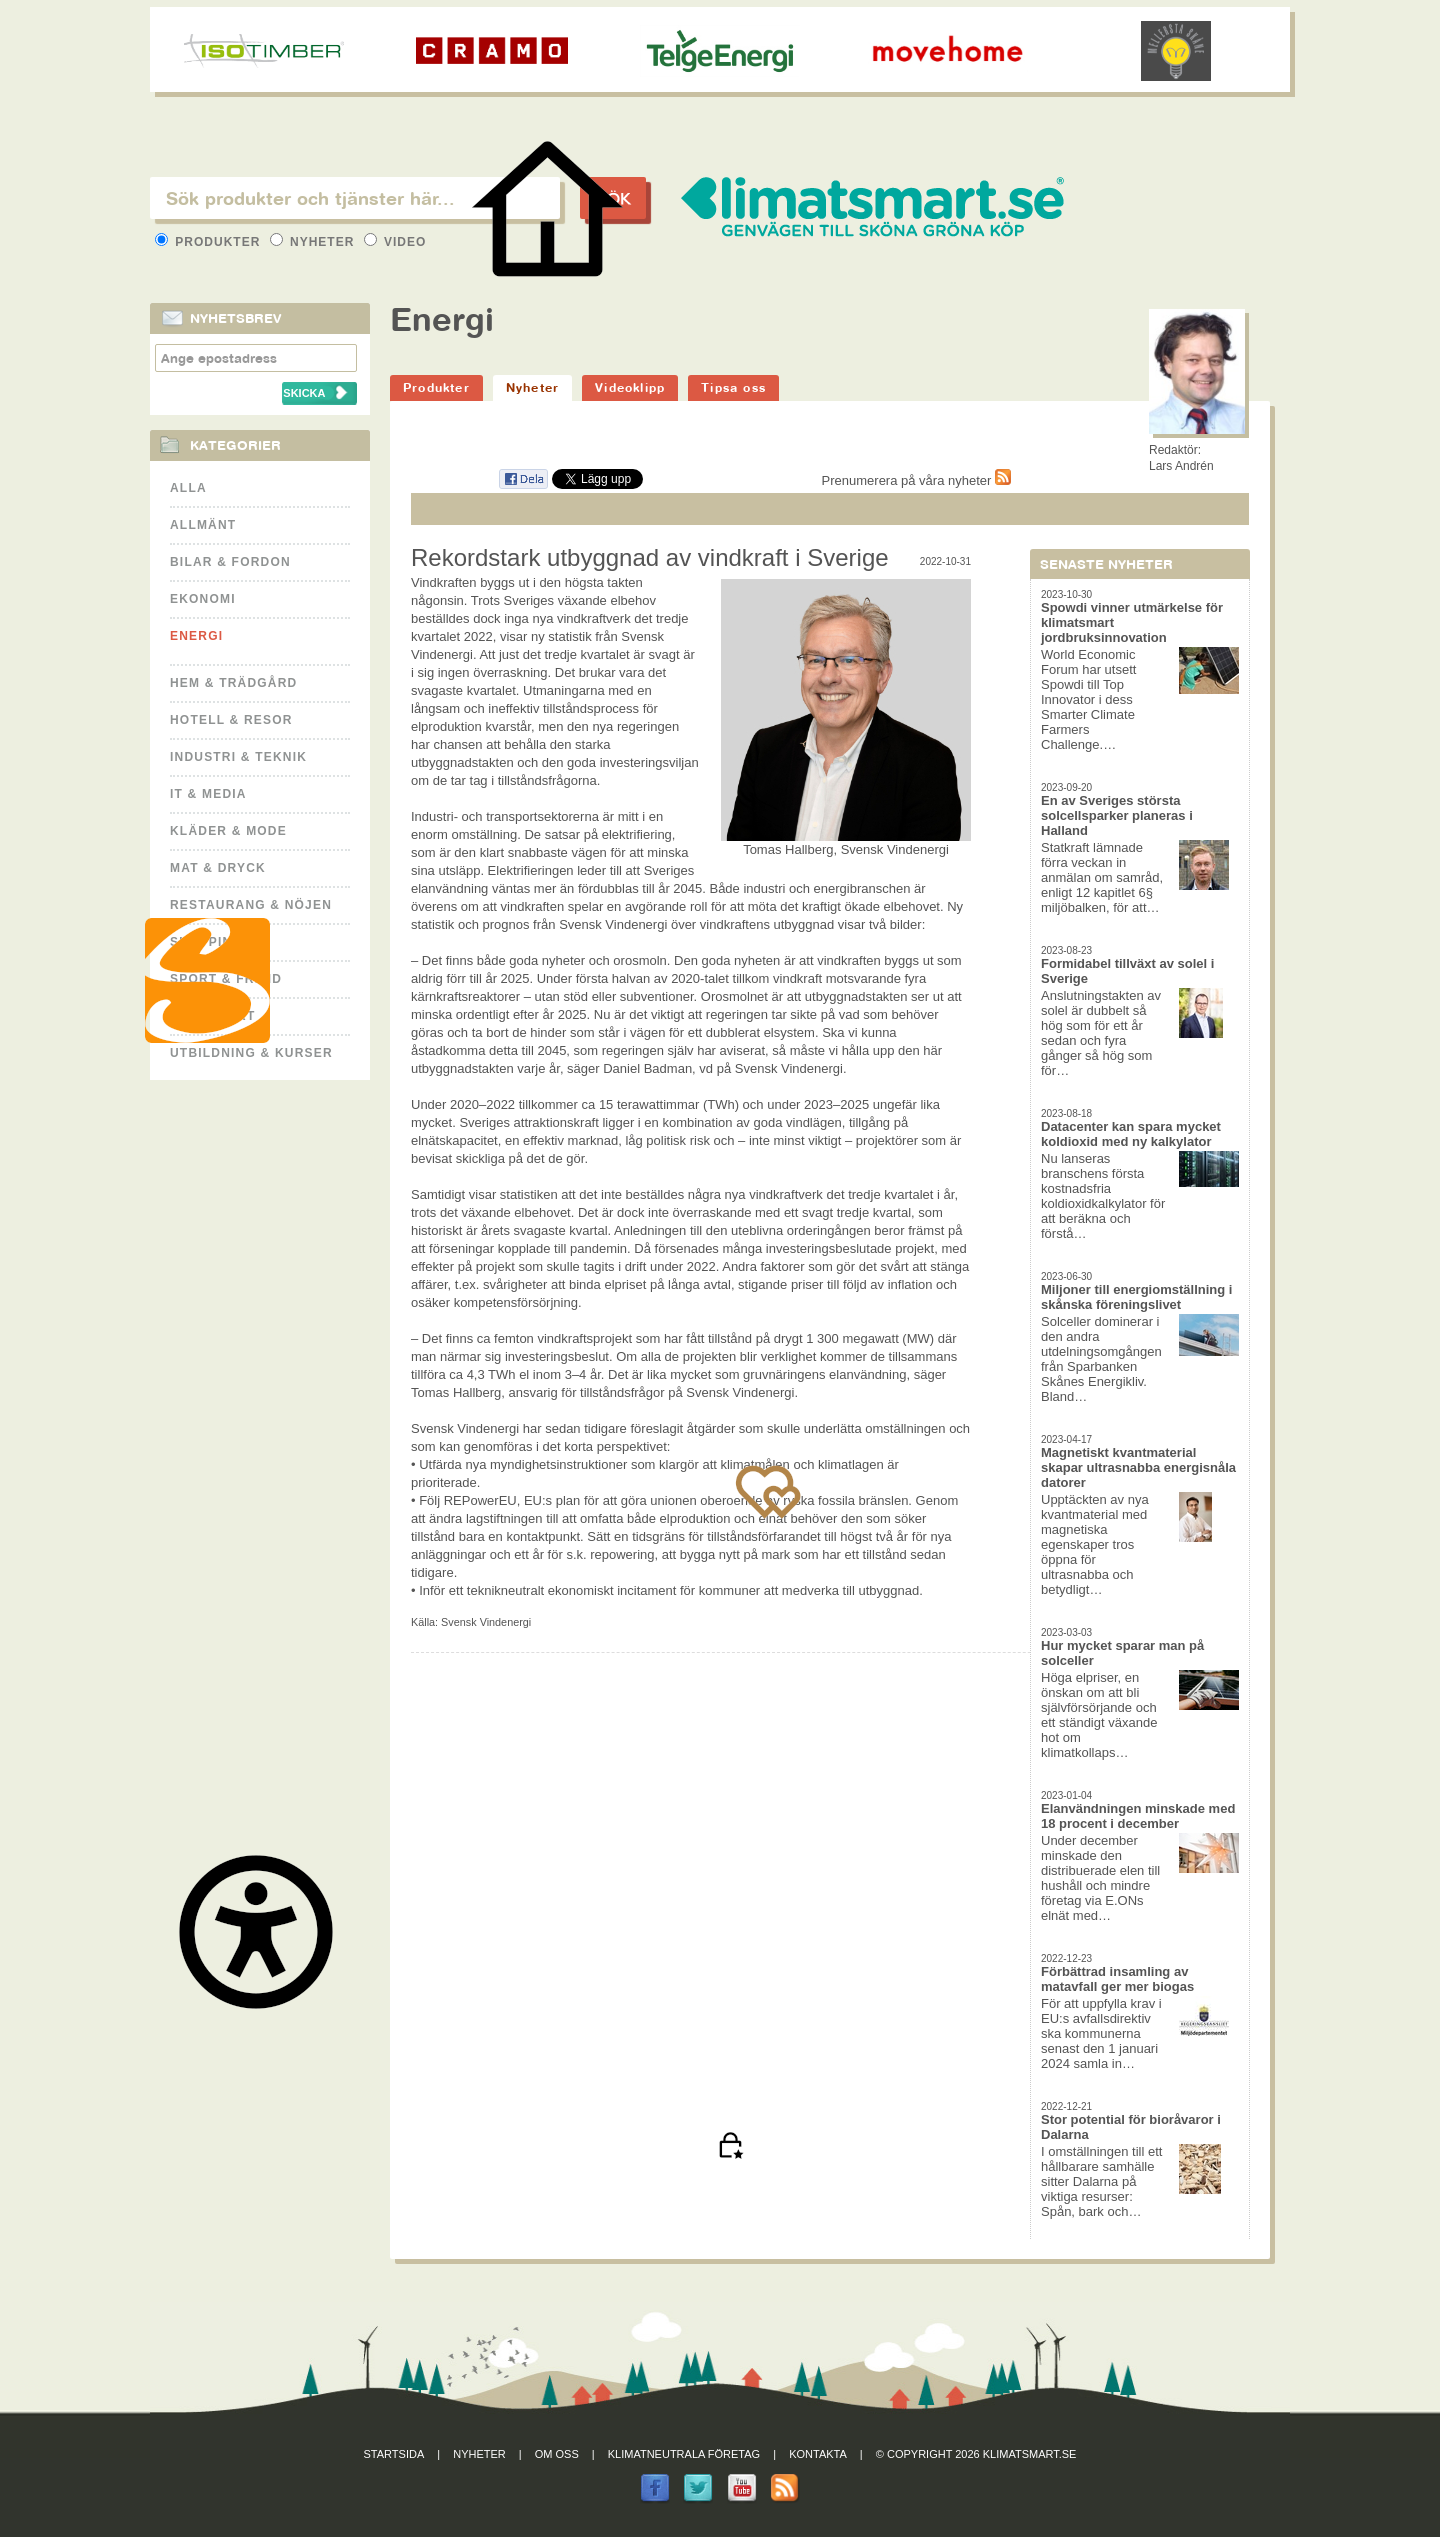 The height and width of the screenshot is (2537, 1440). I want to click on view liked or favorited items, so click(767, 1491).